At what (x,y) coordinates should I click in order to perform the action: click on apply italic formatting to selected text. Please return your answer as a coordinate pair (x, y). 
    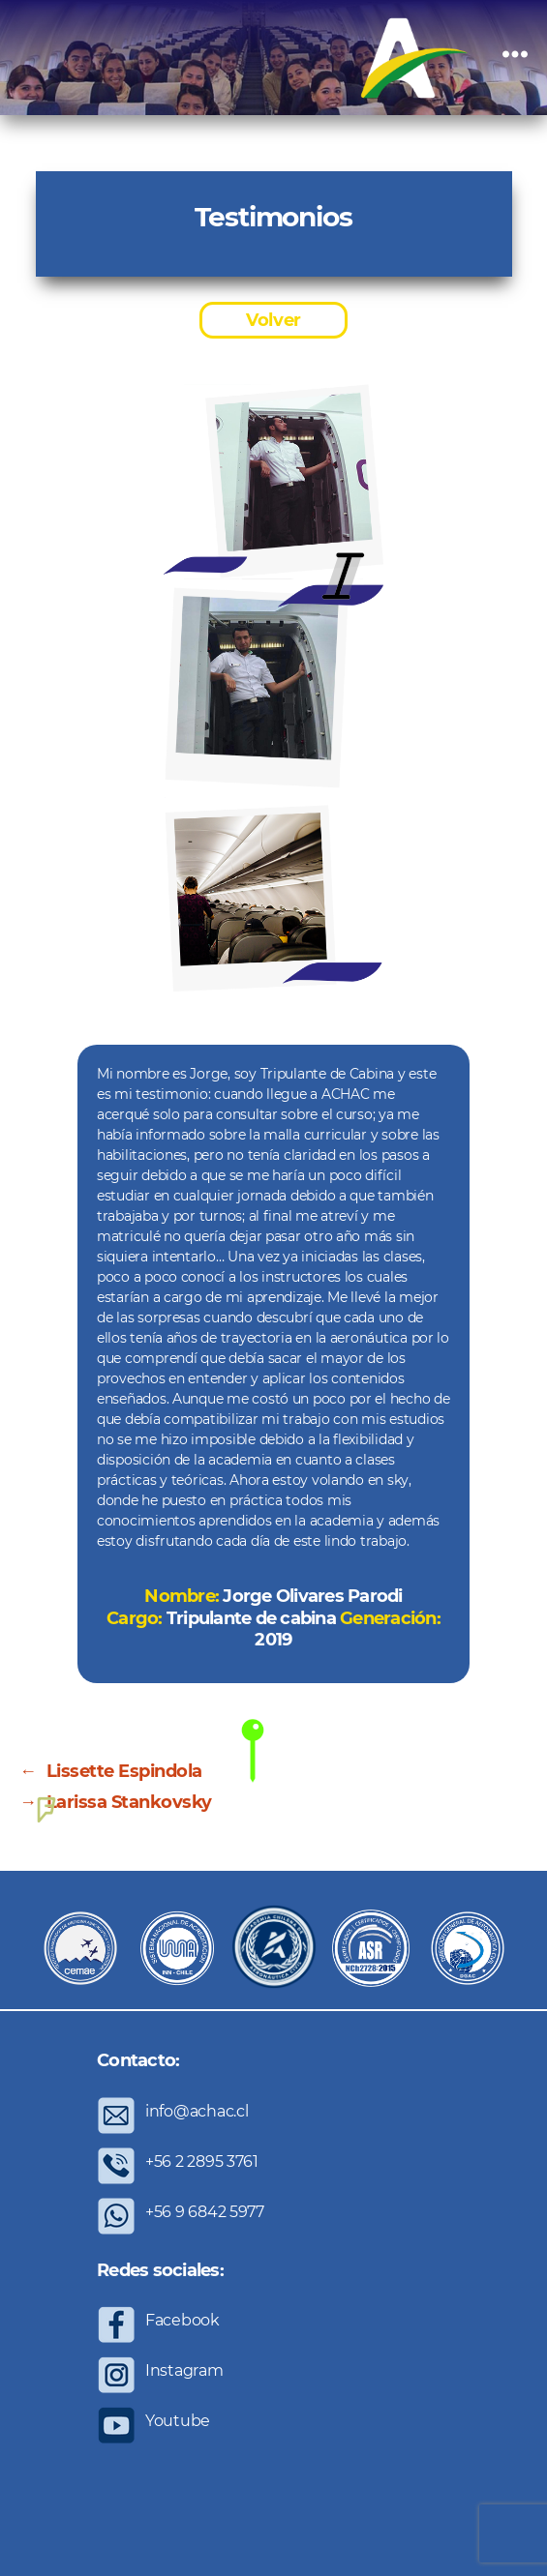
    Looking at the image, I should click on (343, 576).